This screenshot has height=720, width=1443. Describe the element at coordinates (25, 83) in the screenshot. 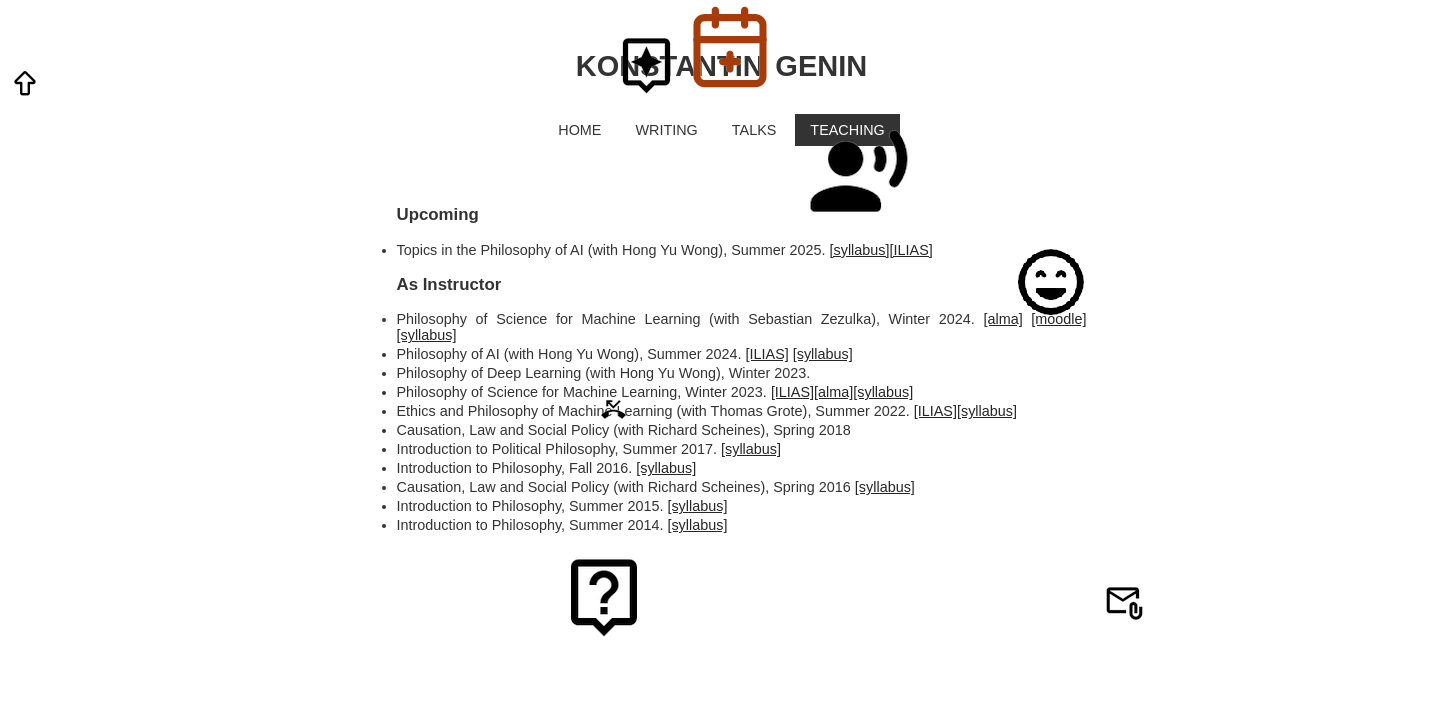

I see `upvote or like content` at that location.